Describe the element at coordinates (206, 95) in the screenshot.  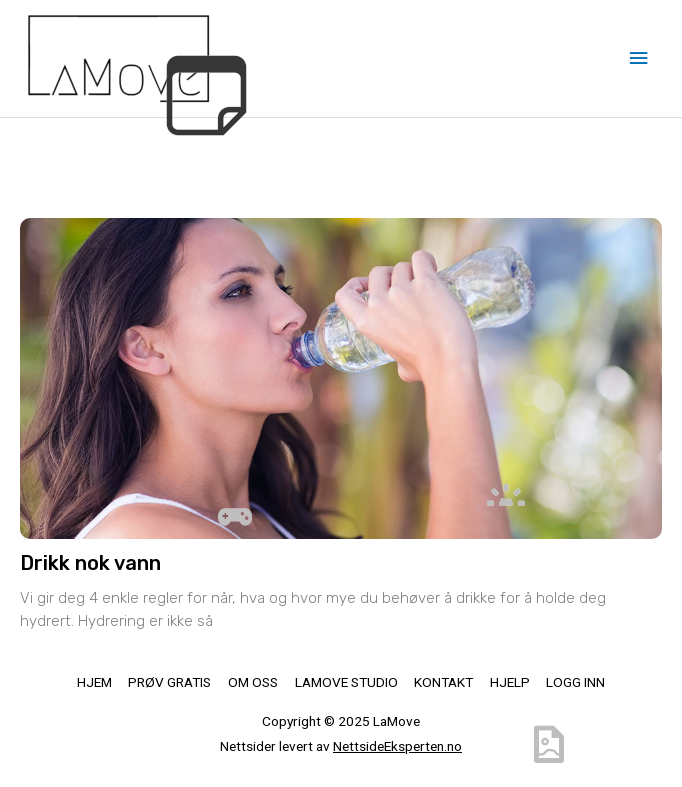
I see `access desktop widgets or desklets` at that location.